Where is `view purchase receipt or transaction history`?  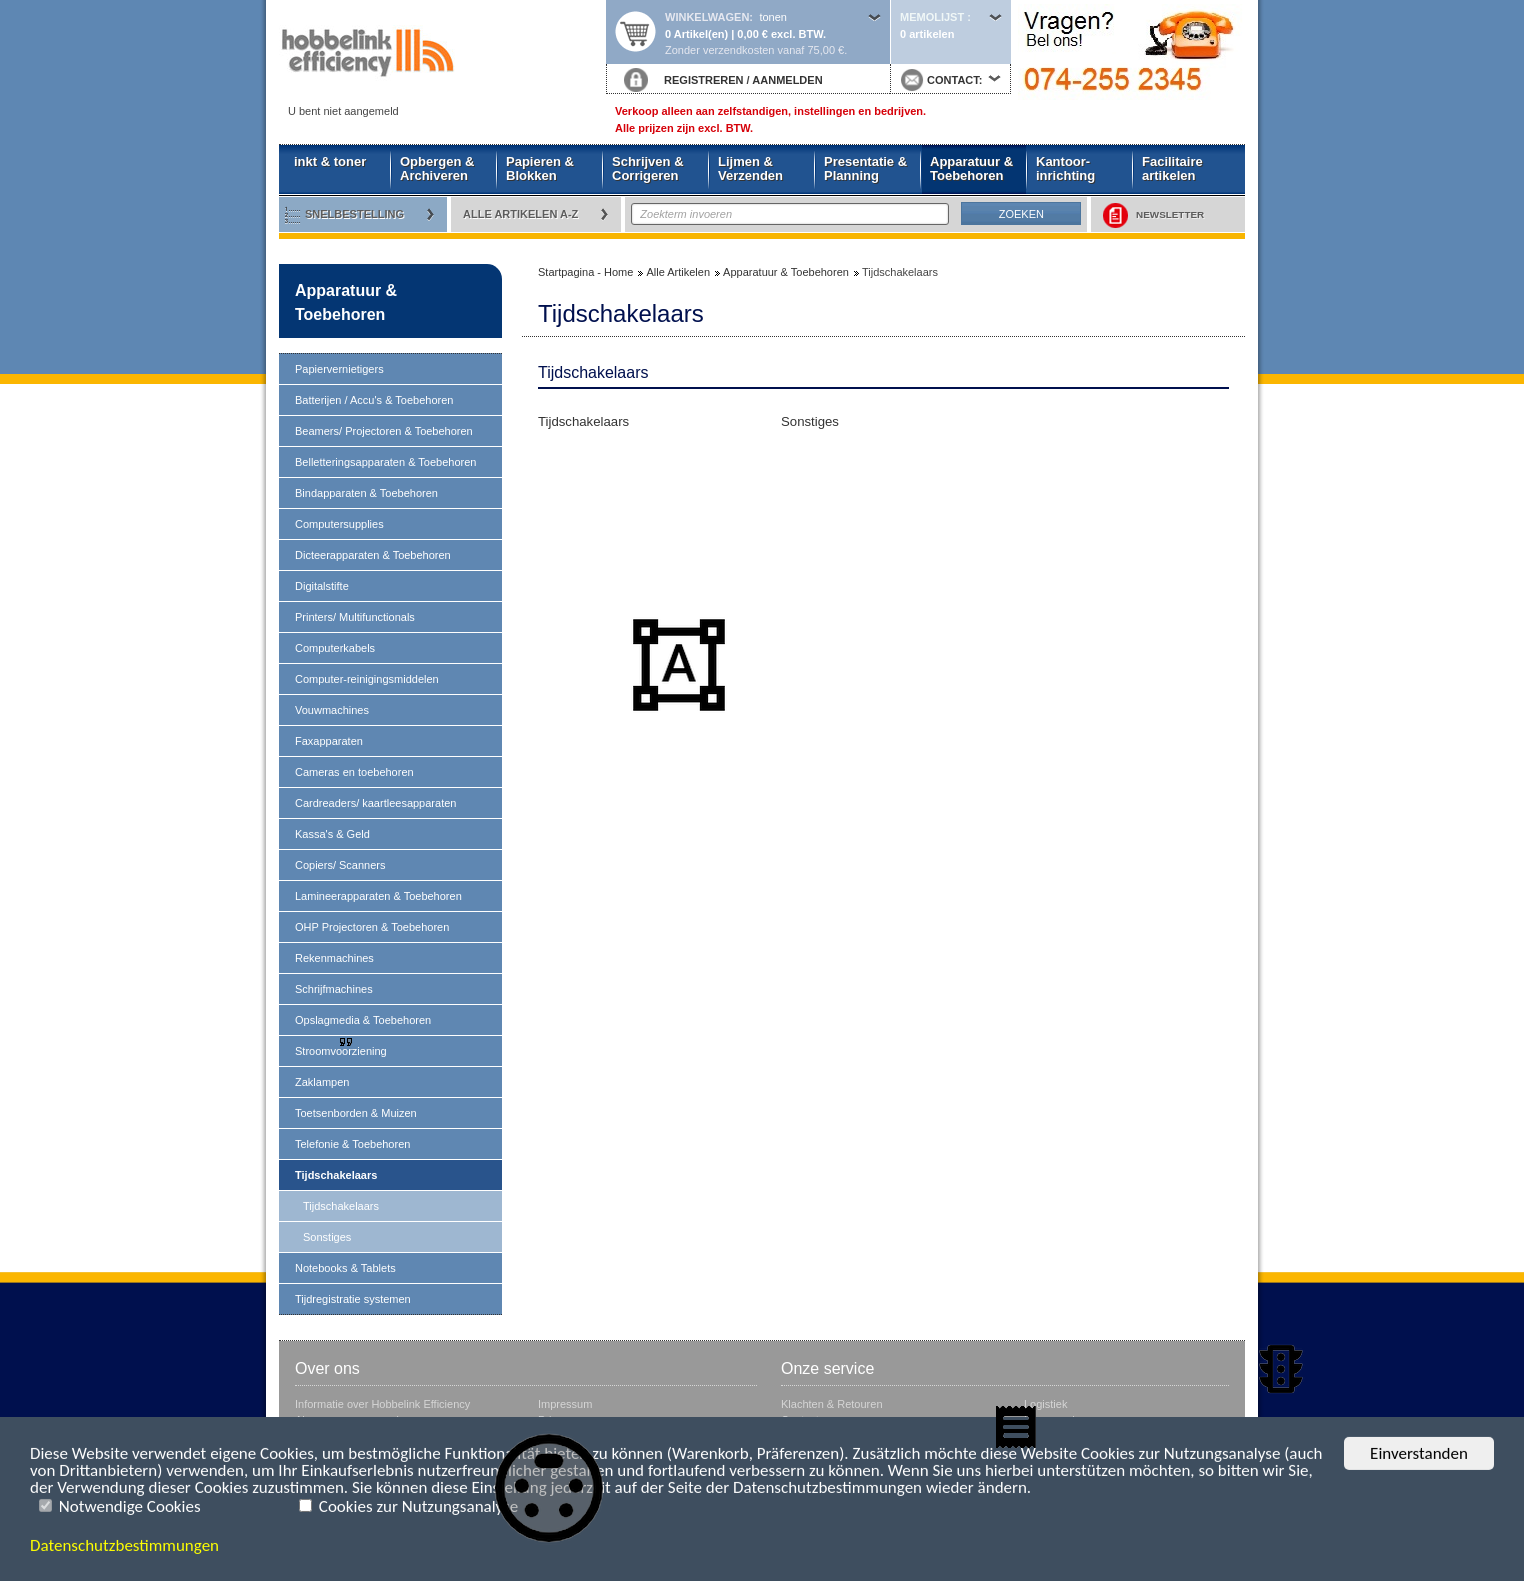 view purchase receipt or transaction history is located at coordinates (1016, 1427).